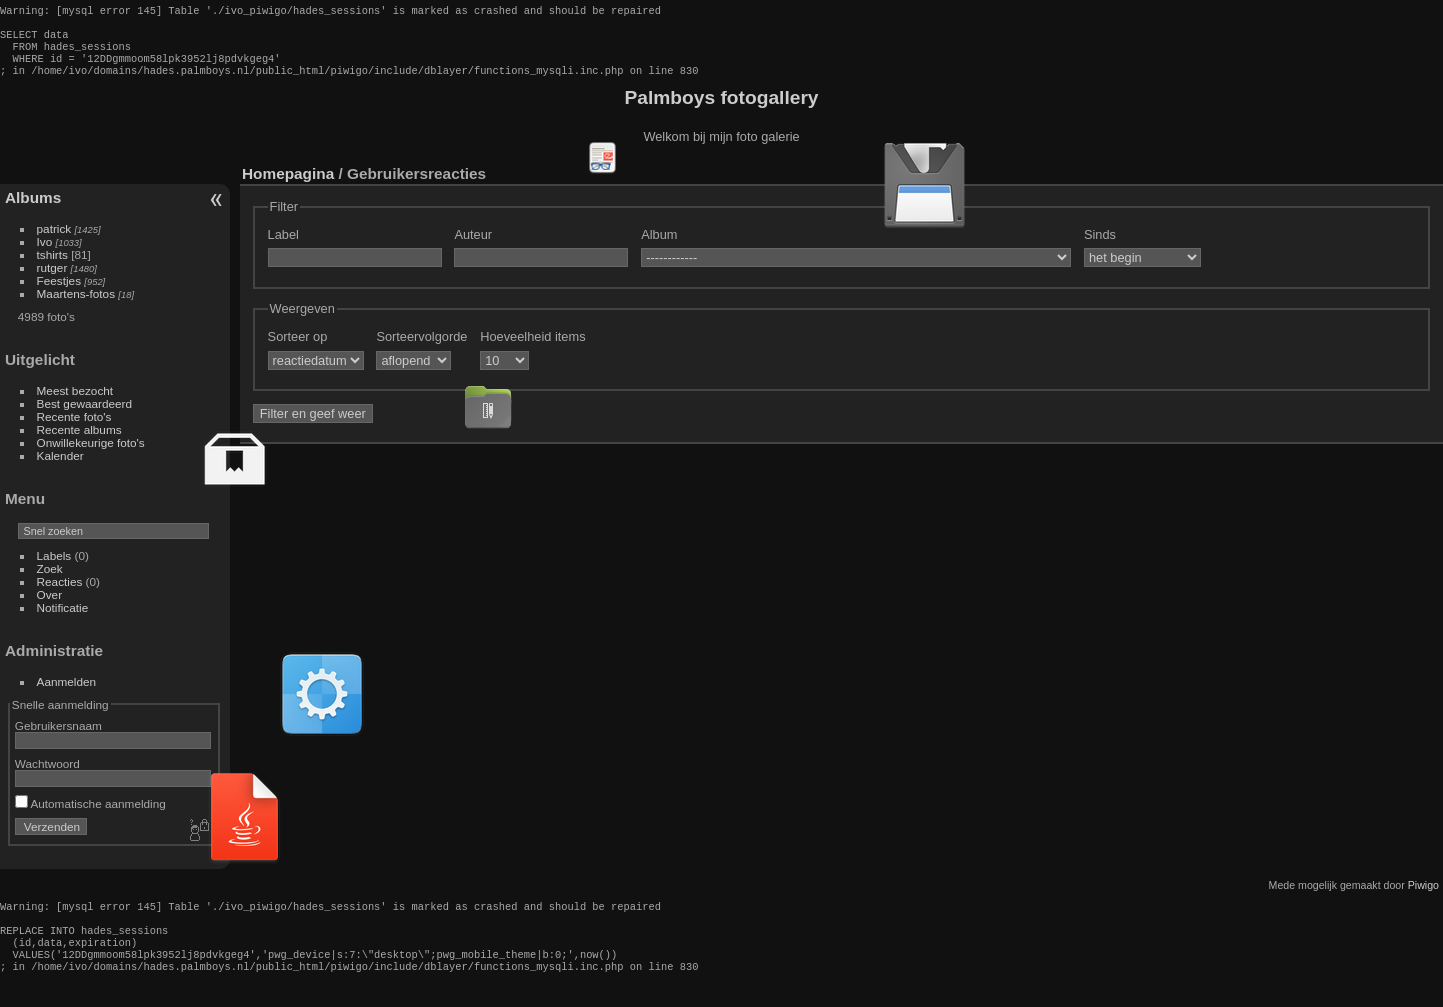  What do you see at coordinates (234, 450) in the screenshot?
I see `software updates are currently paused or unavailable` at bounding box center [234, 450].